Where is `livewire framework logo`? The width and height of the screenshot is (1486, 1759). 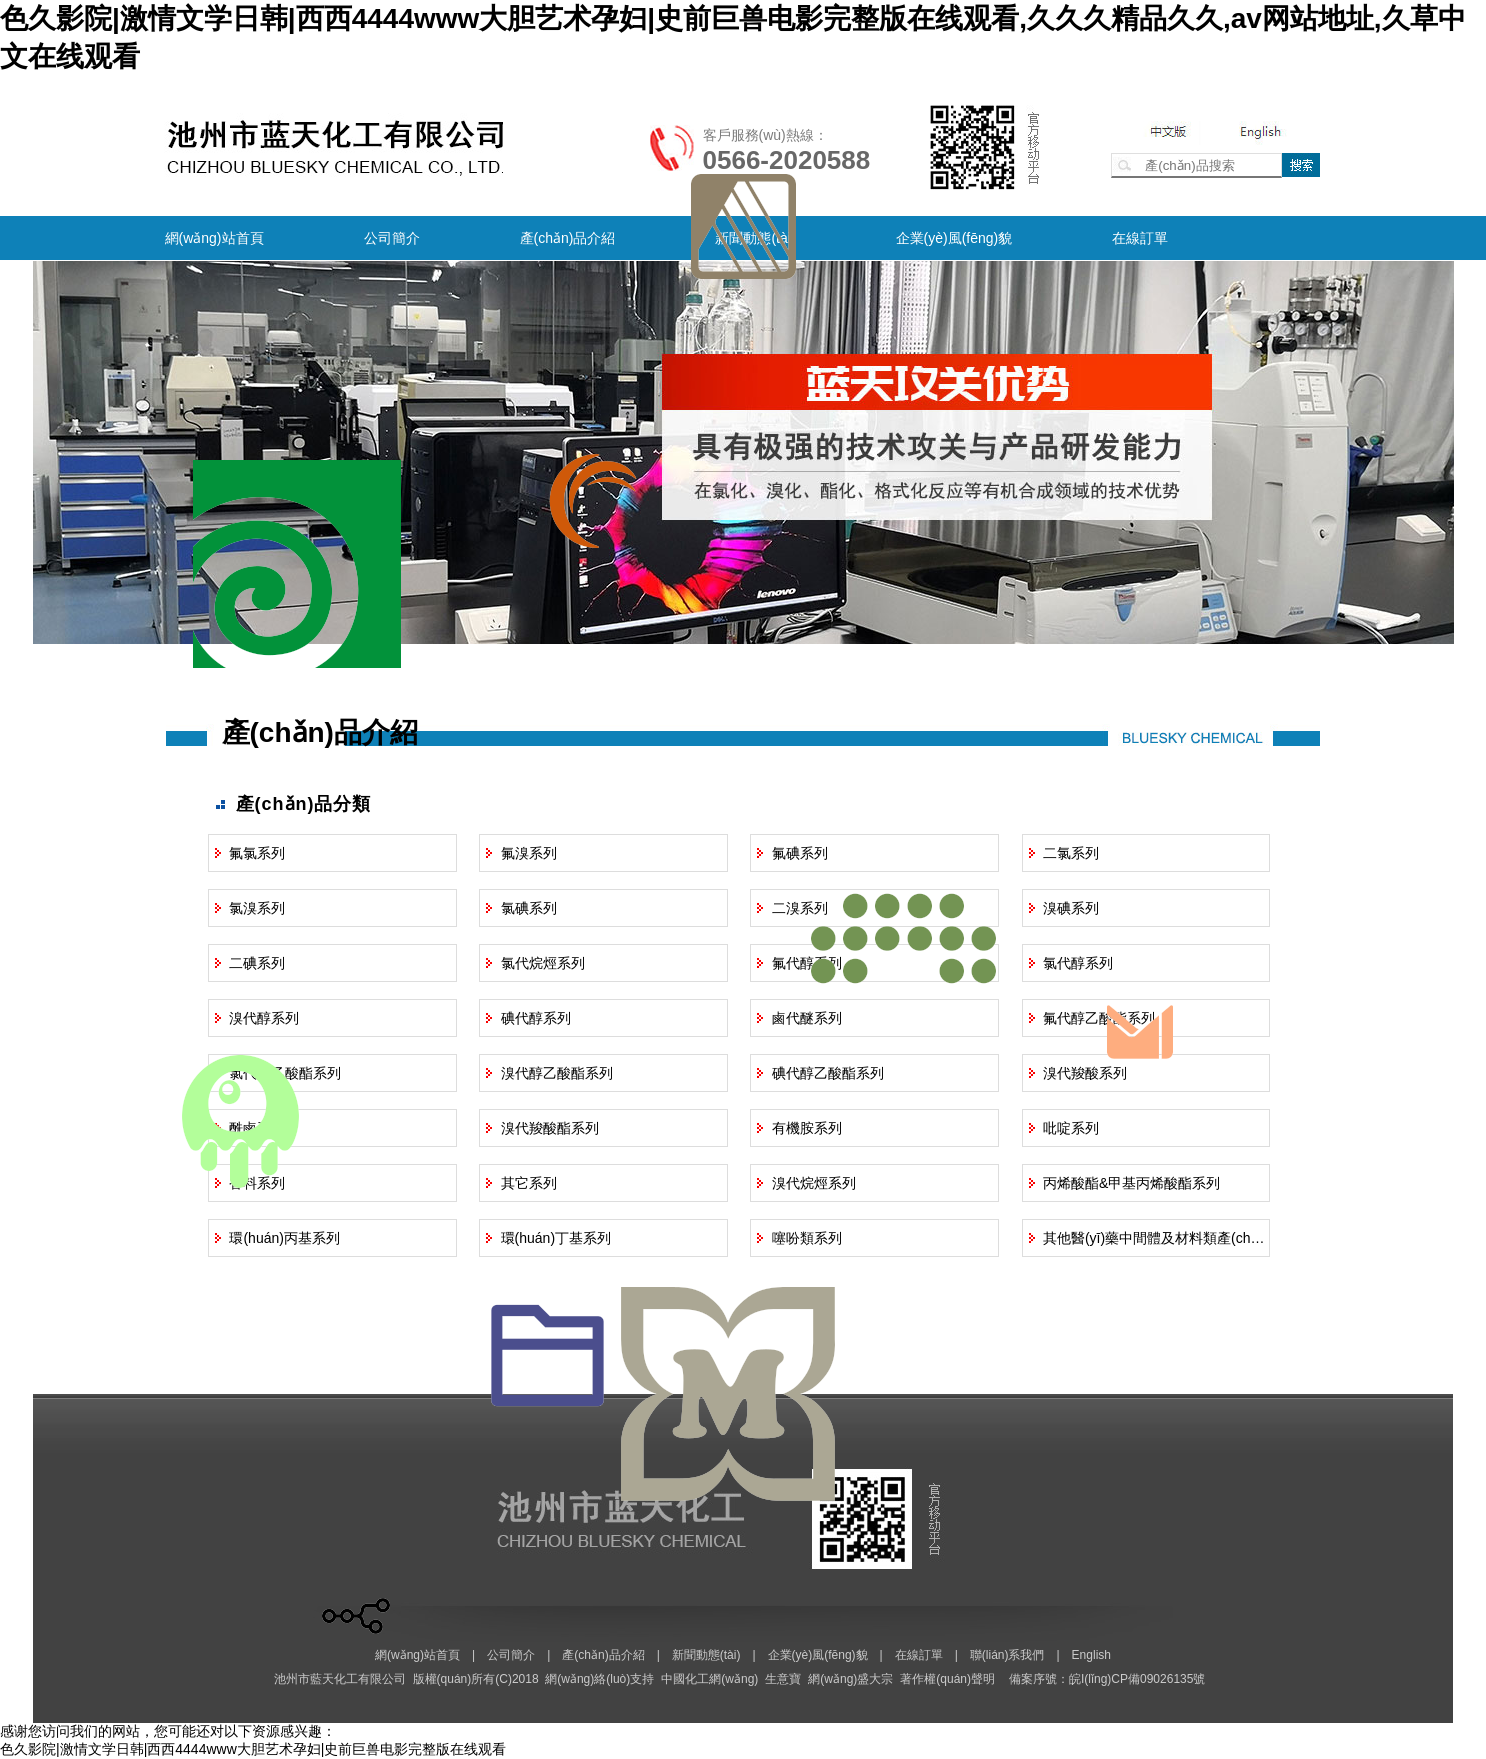 livewire framework logo is located at coordinates (240, 1121).